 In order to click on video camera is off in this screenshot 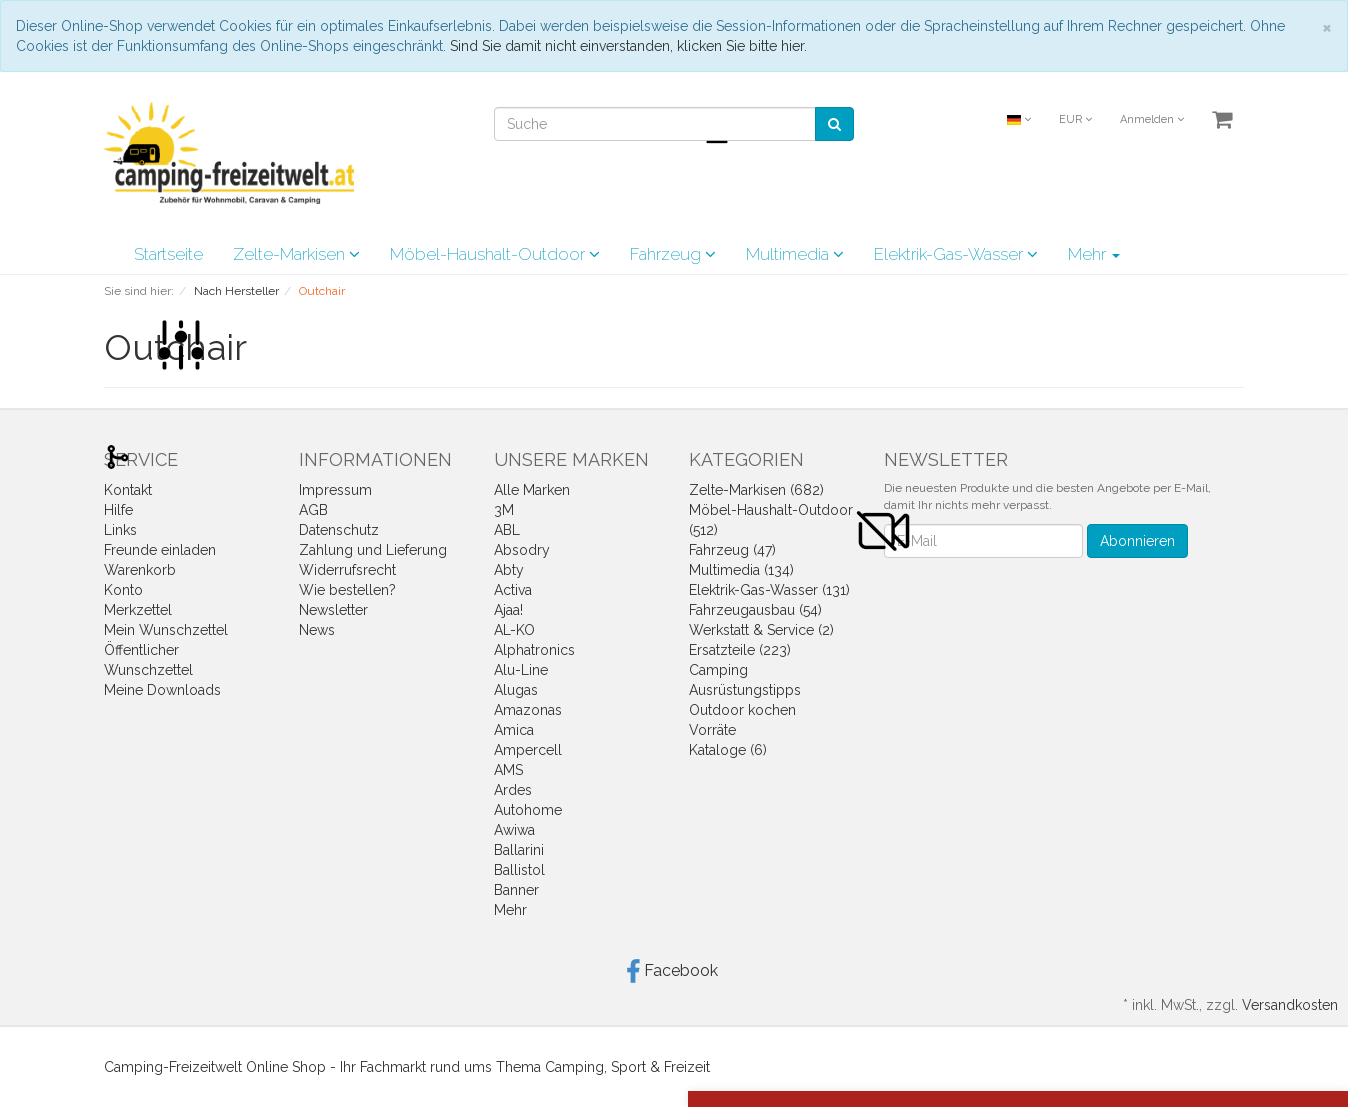, I will do `click(884, 531)`.